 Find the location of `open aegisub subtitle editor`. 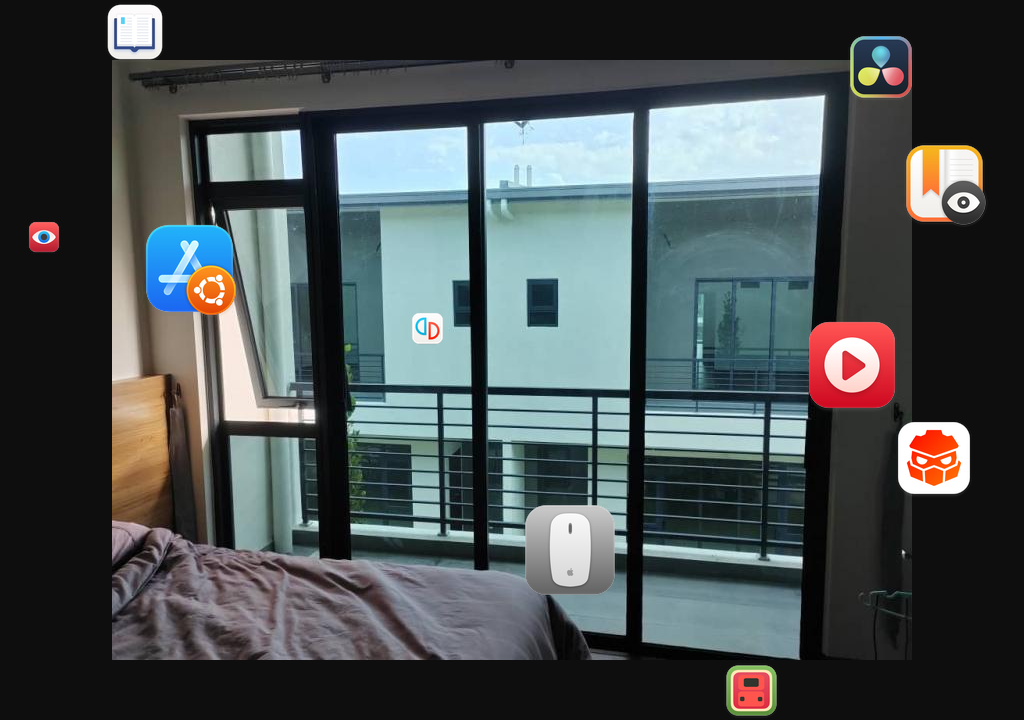

open aegisub subtitle editor is located at coordinates (44, 237).